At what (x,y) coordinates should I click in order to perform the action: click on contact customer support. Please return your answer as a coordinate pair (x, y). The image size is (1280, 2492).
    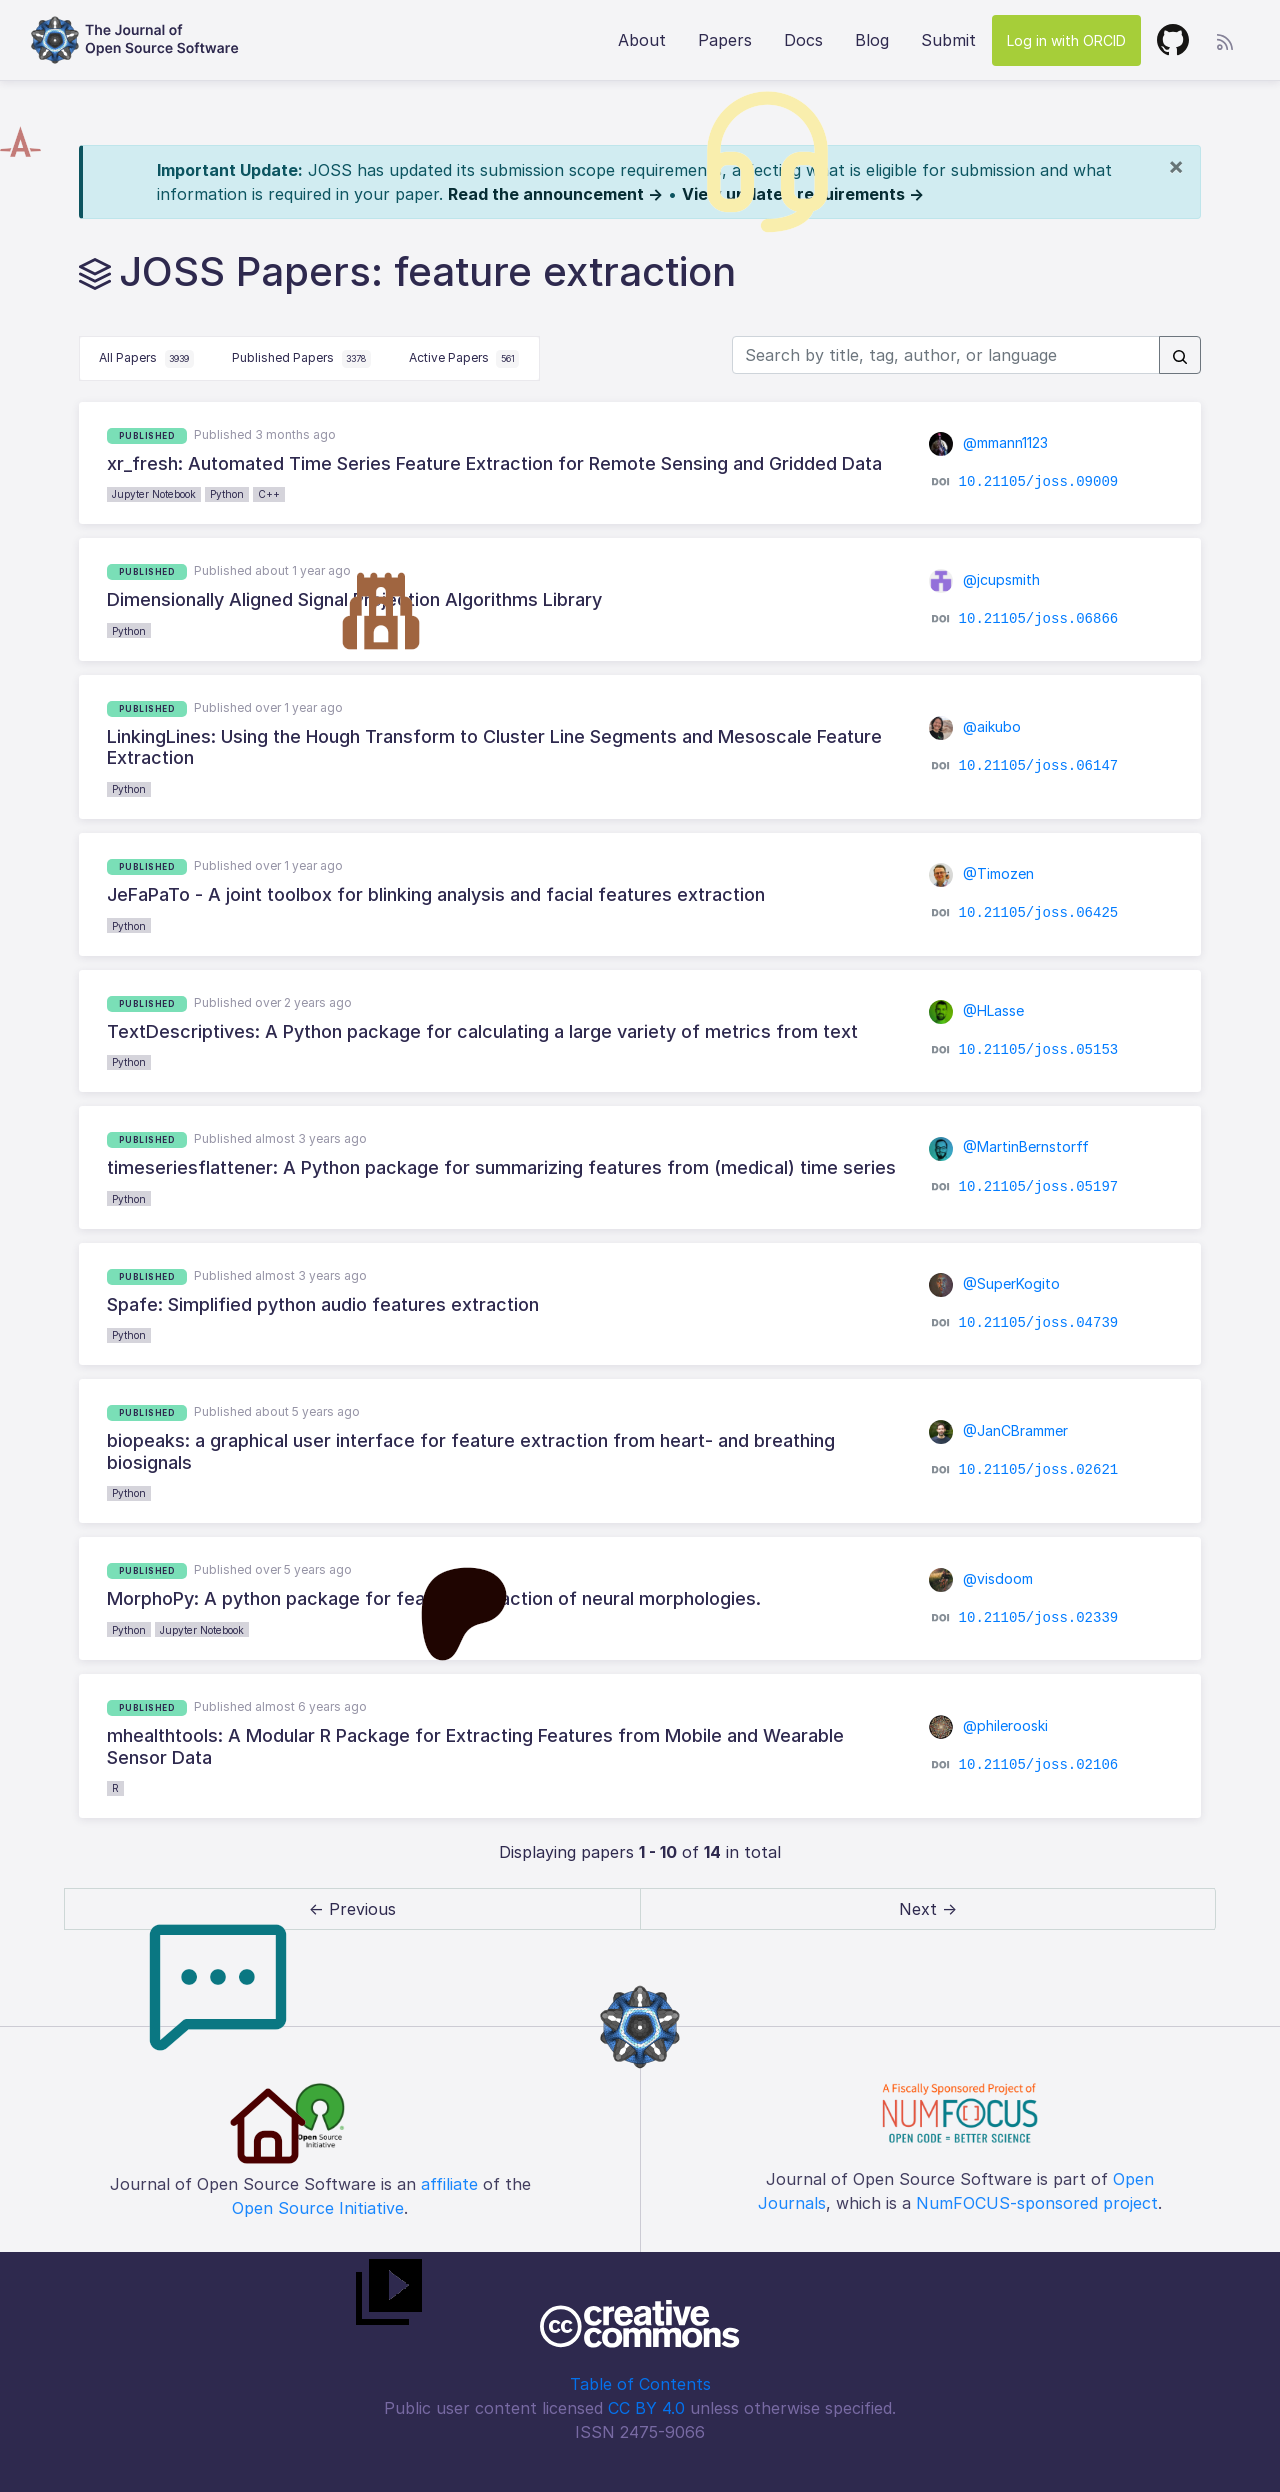
    Looking at the image, I should click on (767, 158).